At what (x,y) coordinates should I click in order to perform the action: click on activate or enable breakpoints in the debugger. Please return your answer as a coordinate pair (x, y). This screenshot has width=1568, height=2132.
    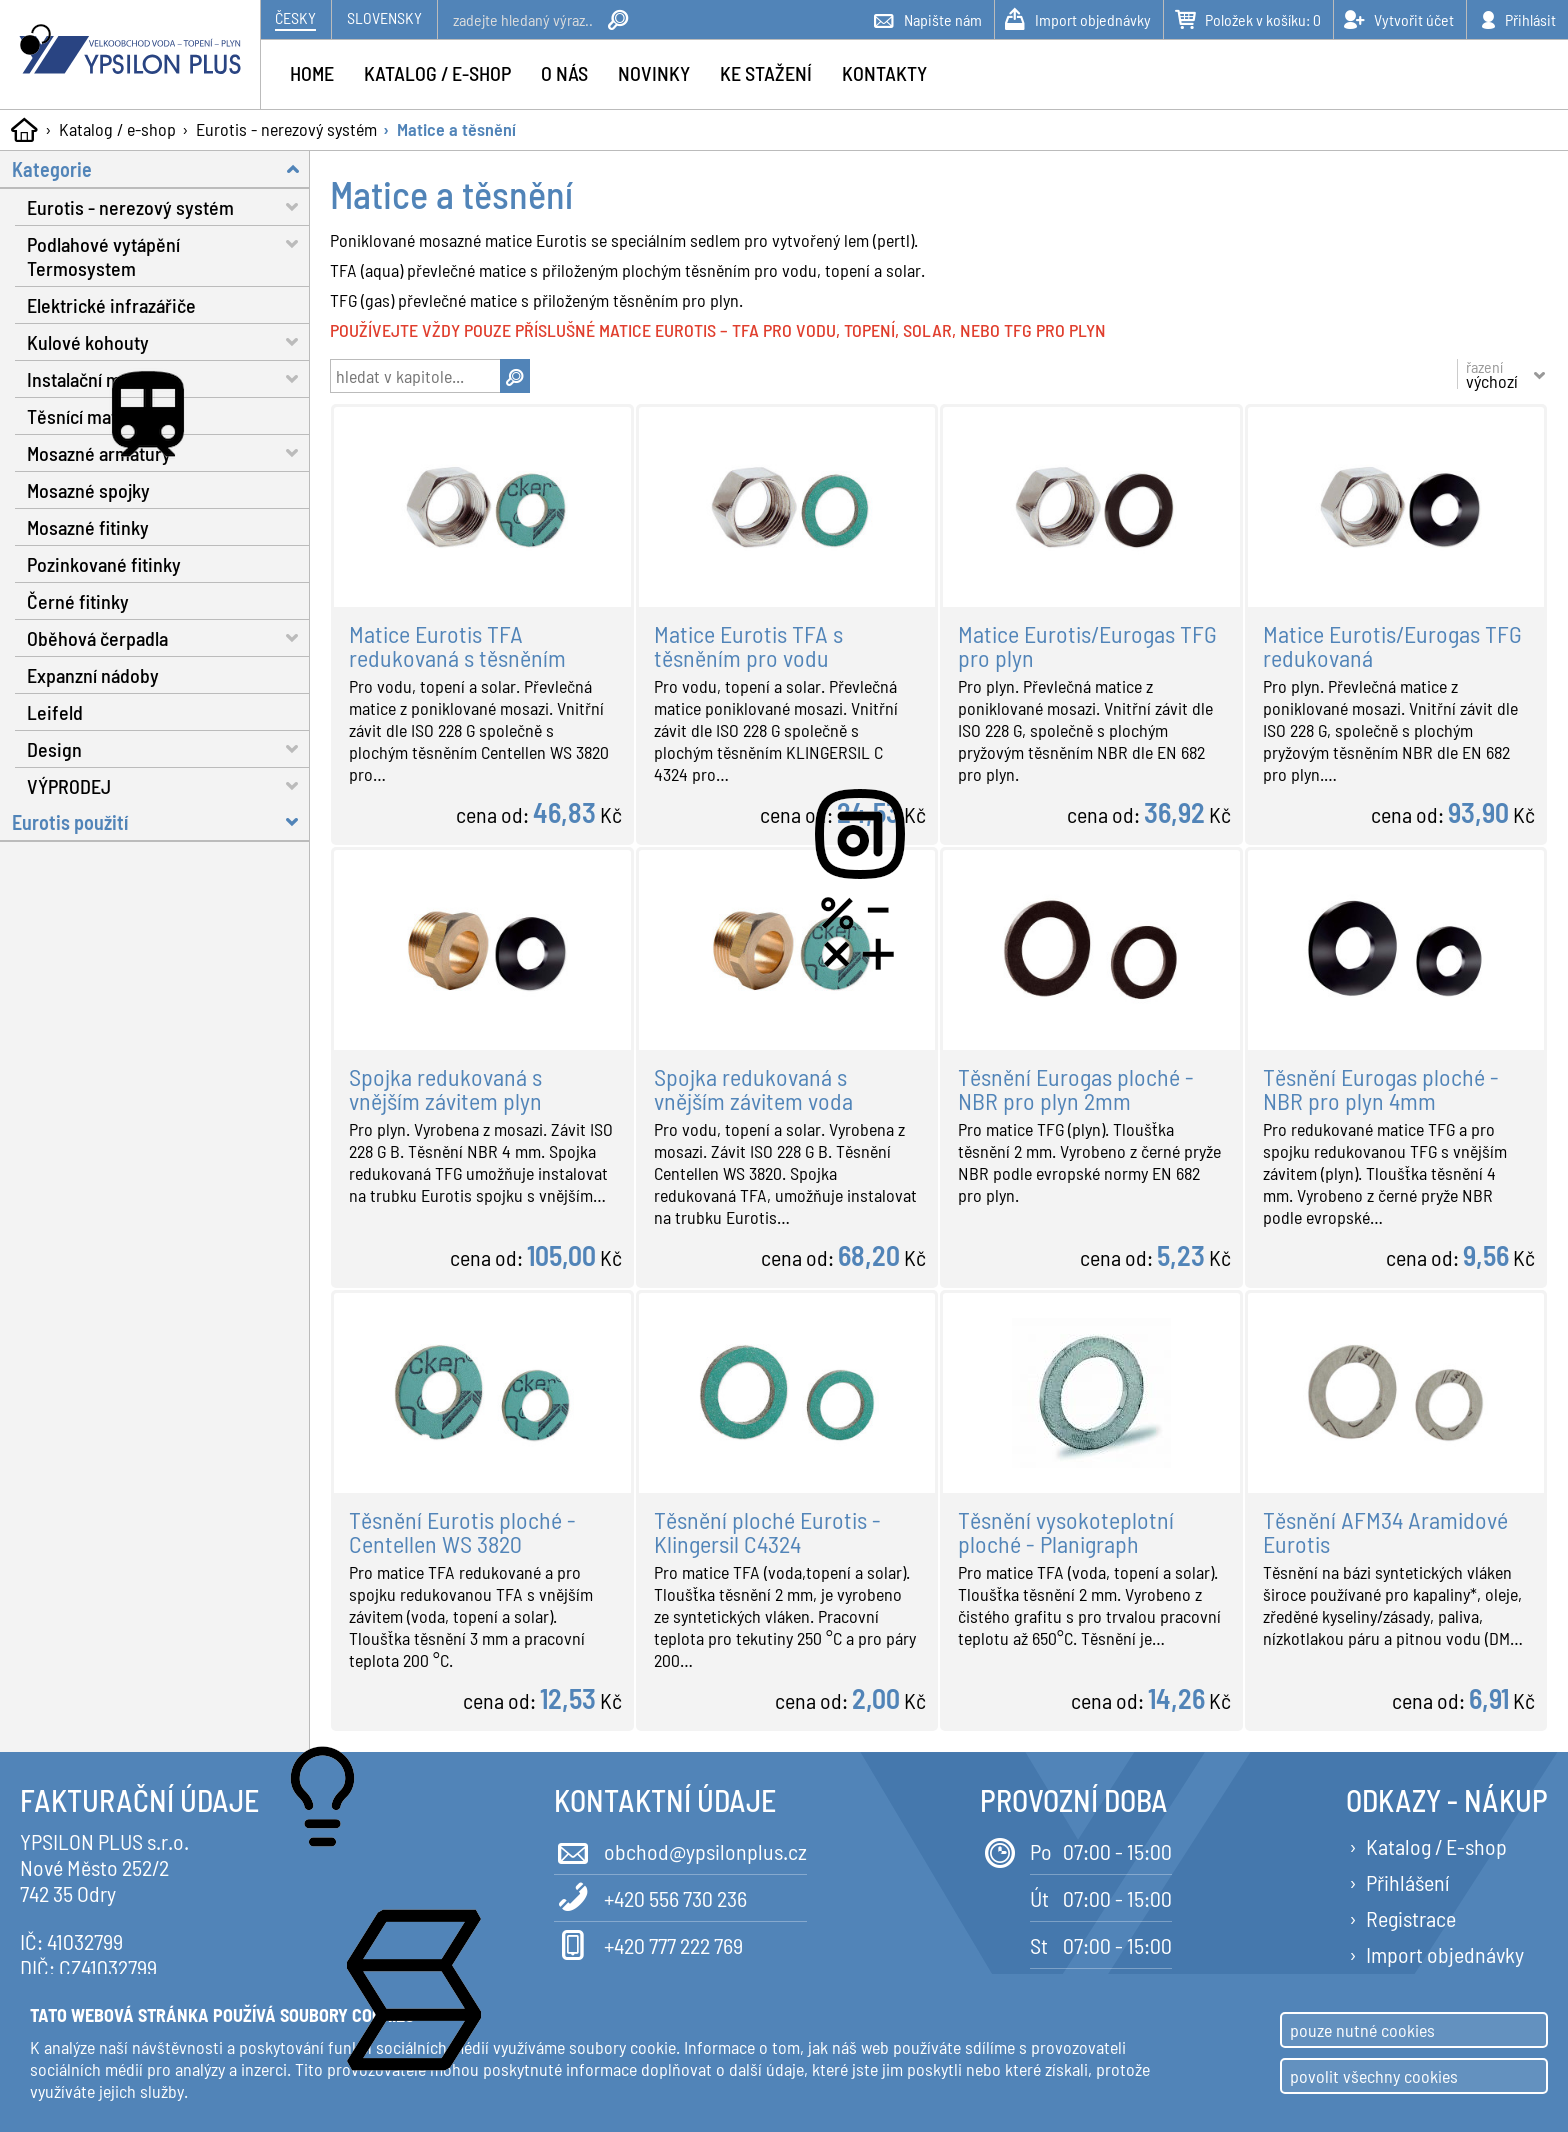
    Looking at the image, I should click on (35, 39).